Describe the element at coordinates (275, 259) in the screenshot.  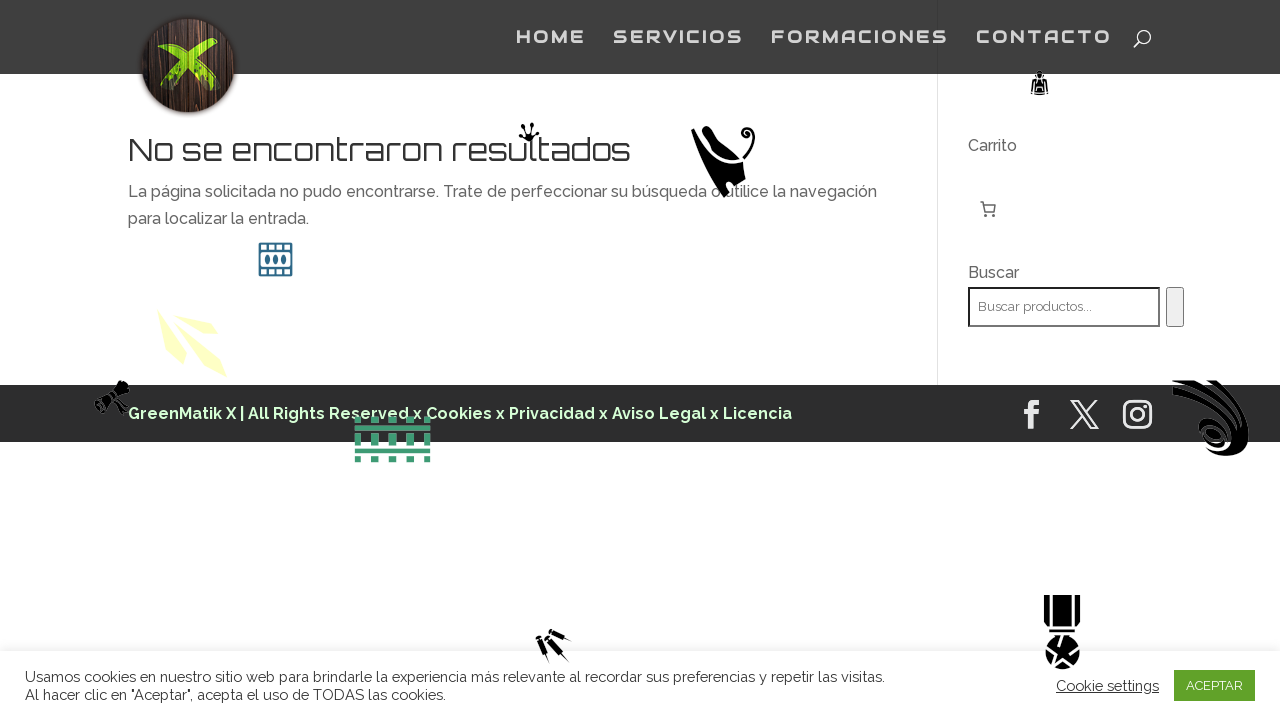
I see `view video or film content` at that location.